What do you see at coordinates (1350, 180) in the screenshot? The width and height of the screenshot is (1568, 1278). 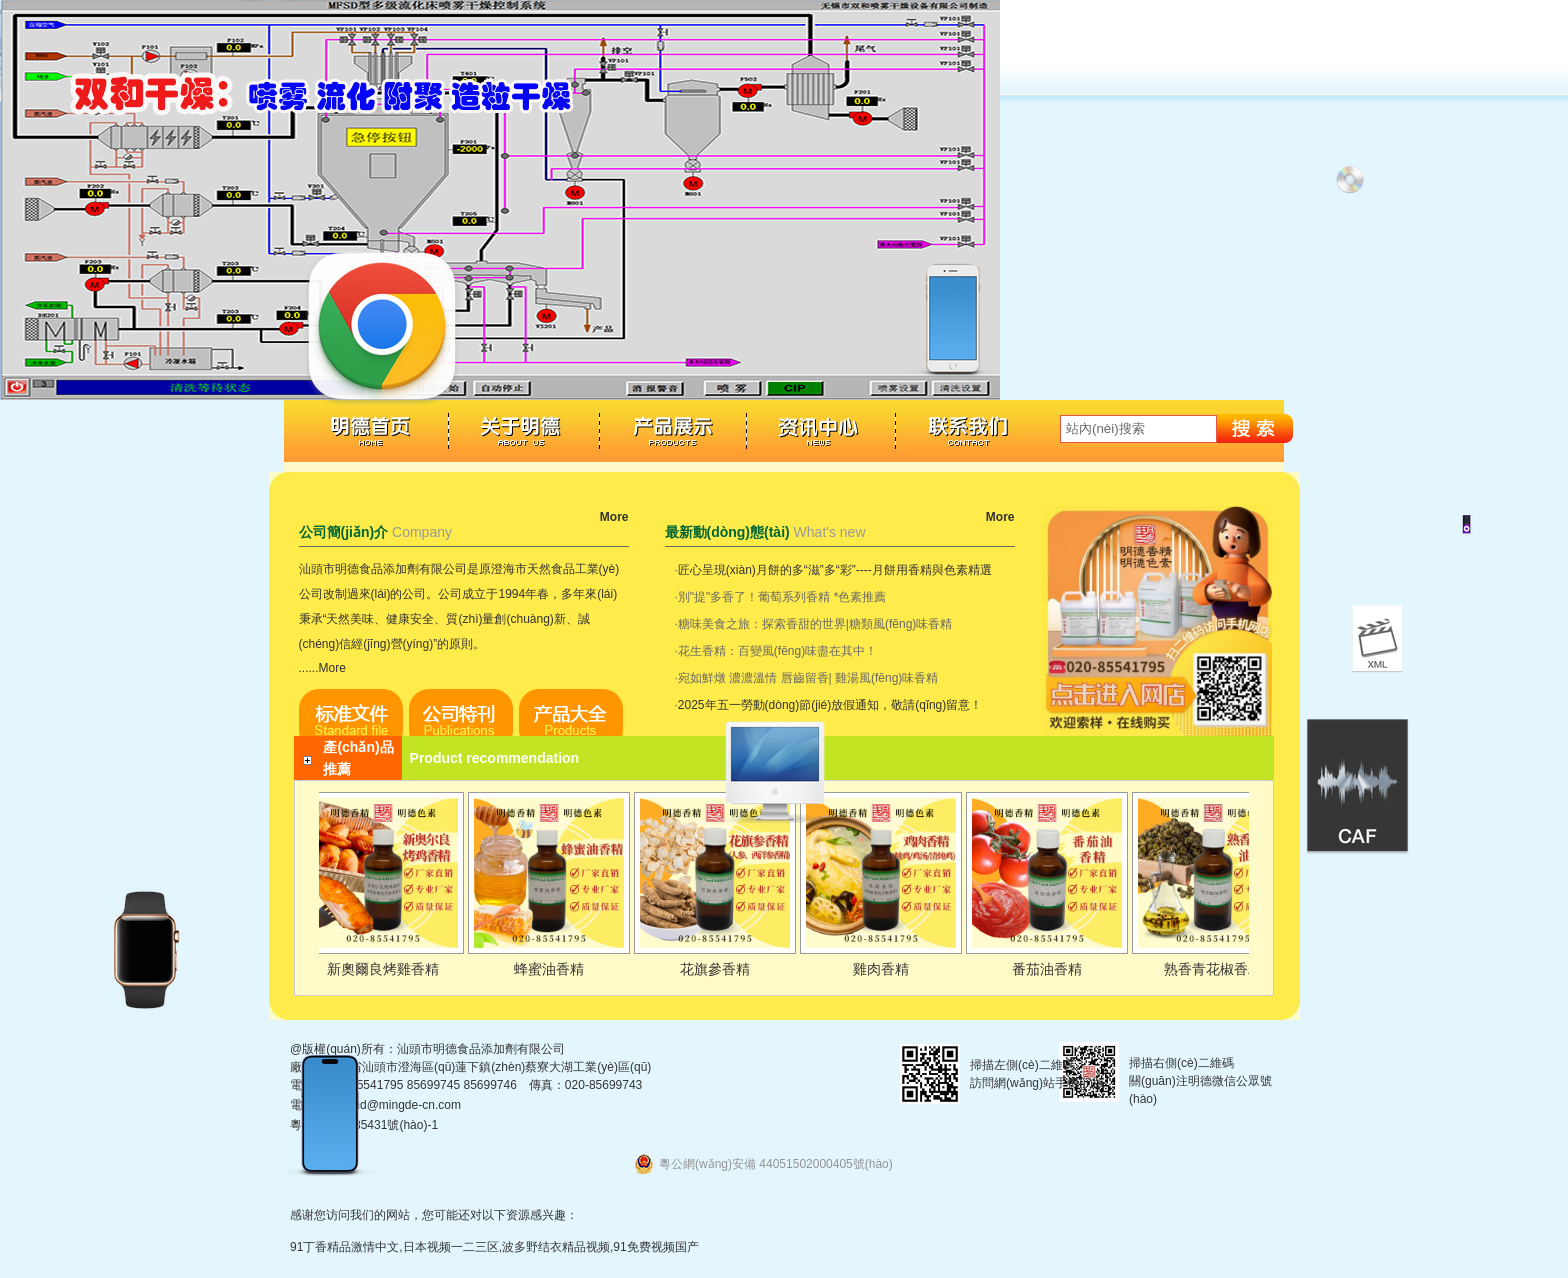 I see `access audio CD contents` at bounding box center [1350, 180].